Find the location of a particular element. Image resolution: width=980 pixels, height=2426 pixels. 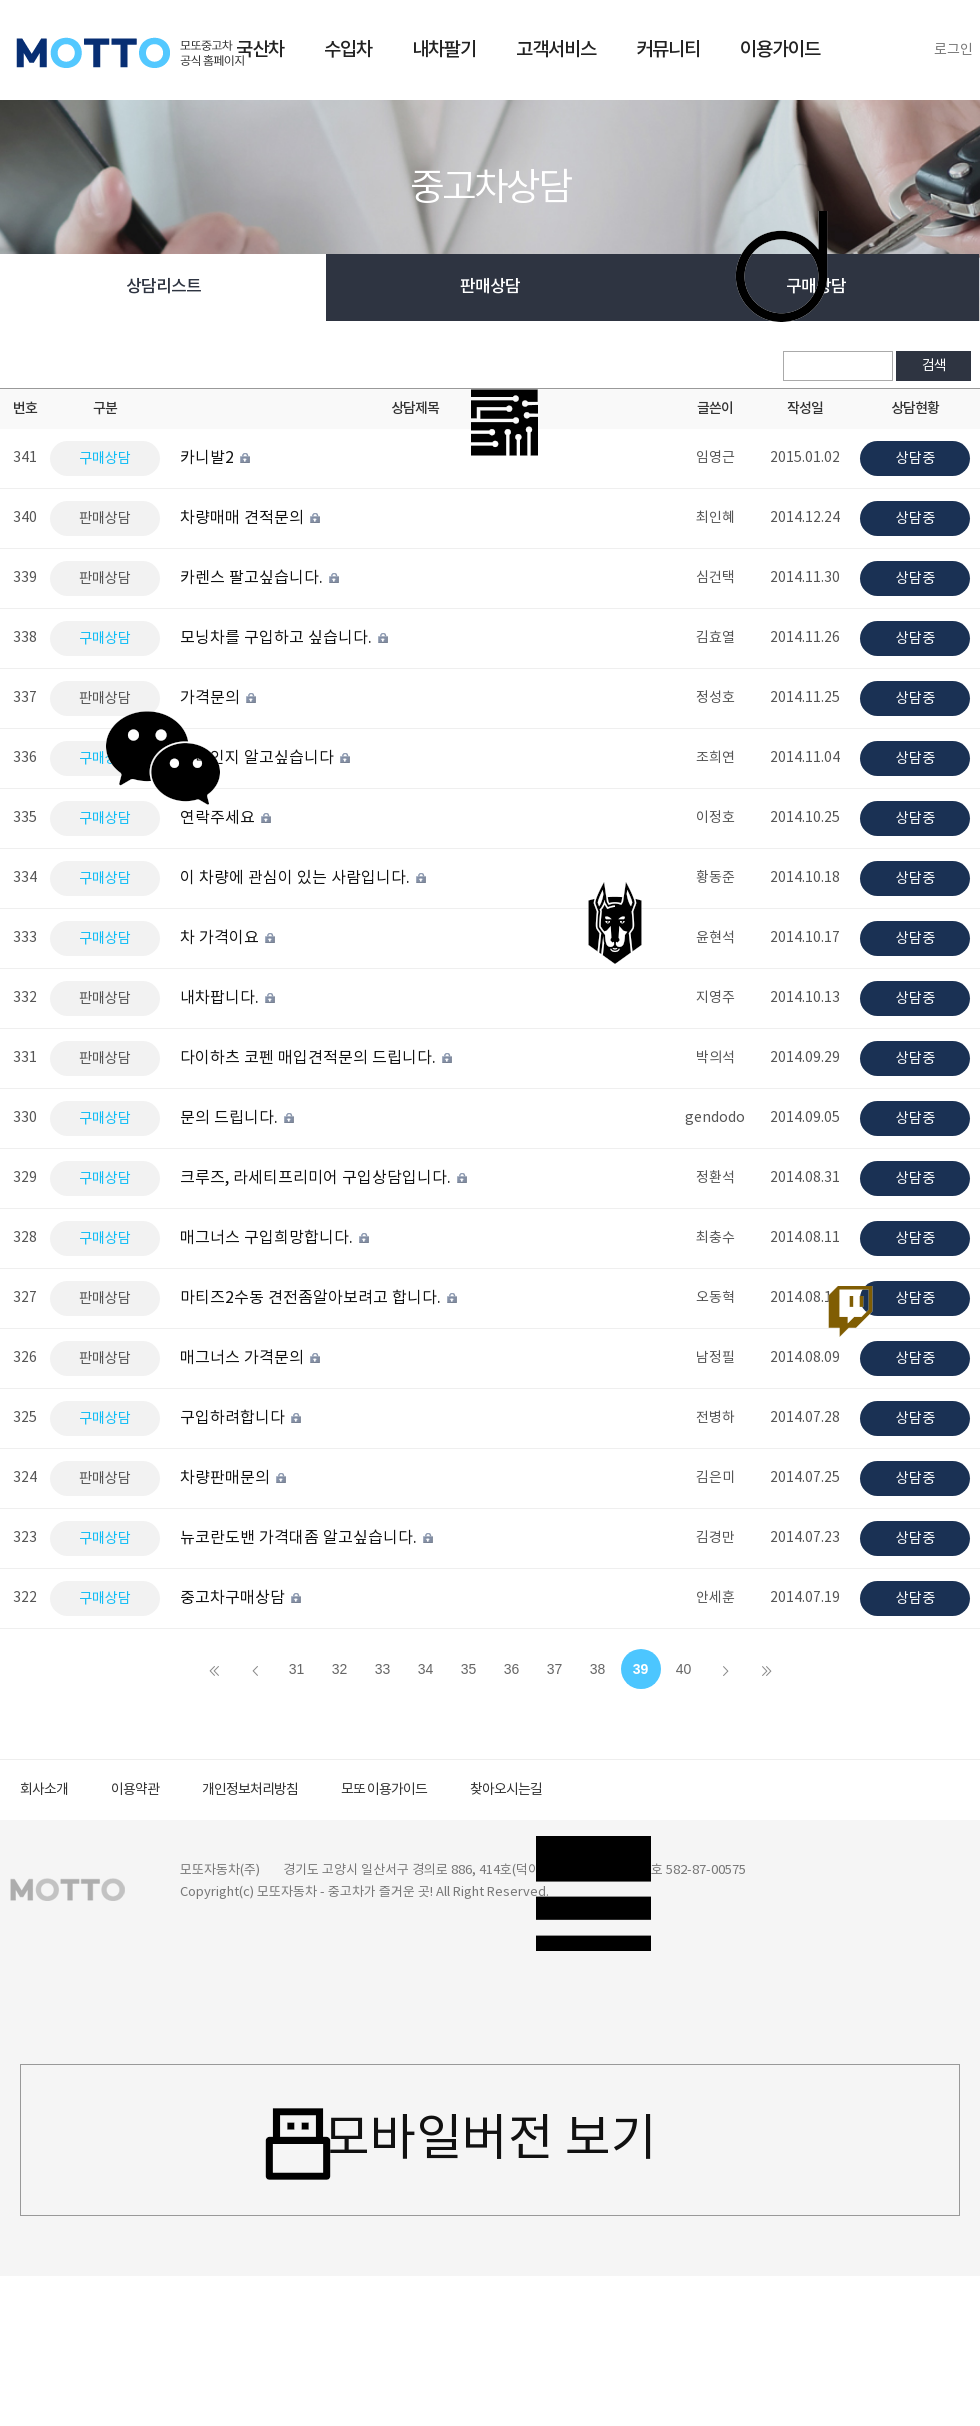

dedge app or service logo is located at coordinates (781, 266).